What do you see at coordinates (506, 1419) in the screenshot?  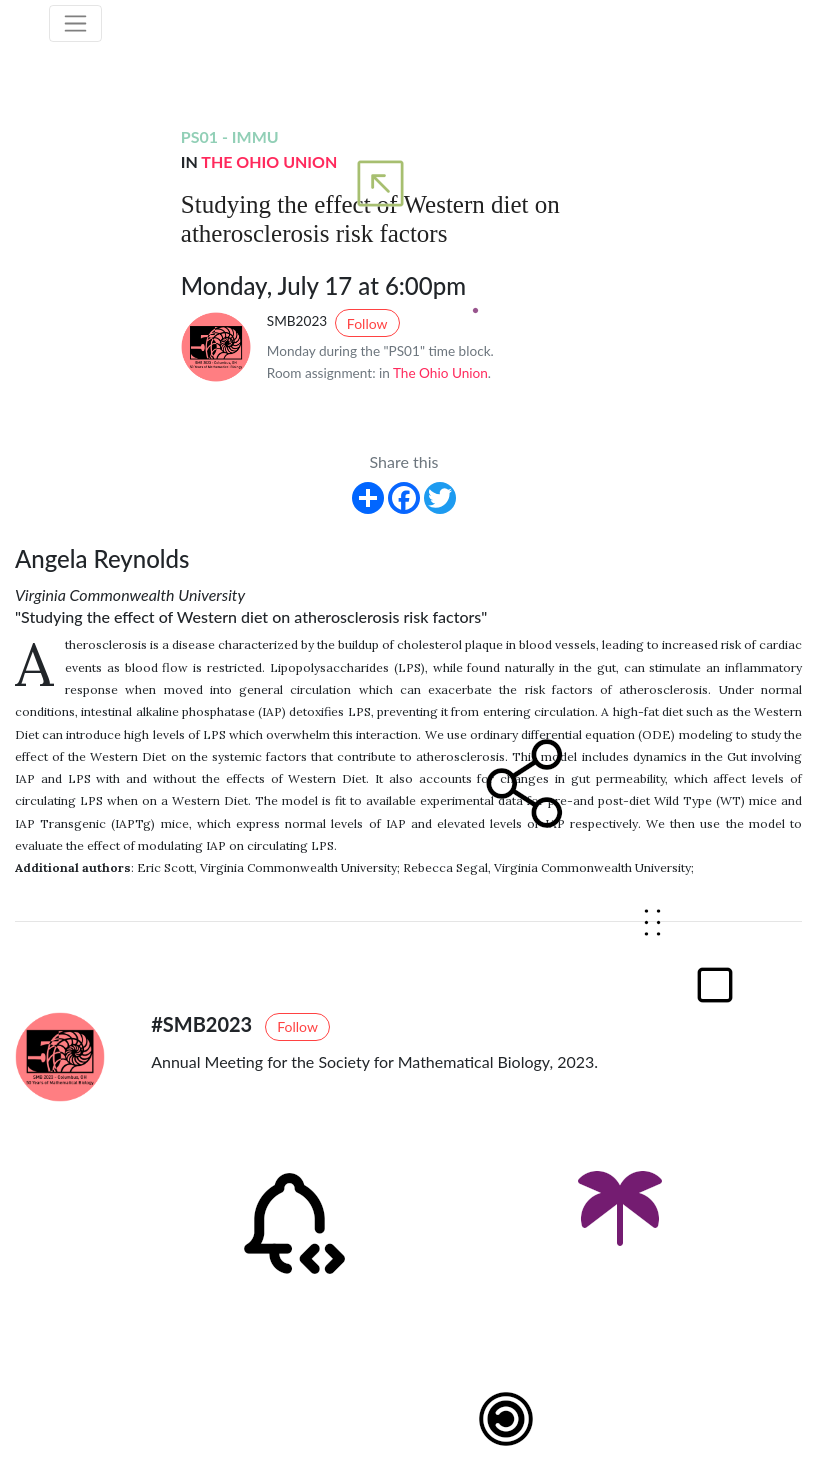 I see `indicates copyleft licensing status` at bounding box center [506, 1419].